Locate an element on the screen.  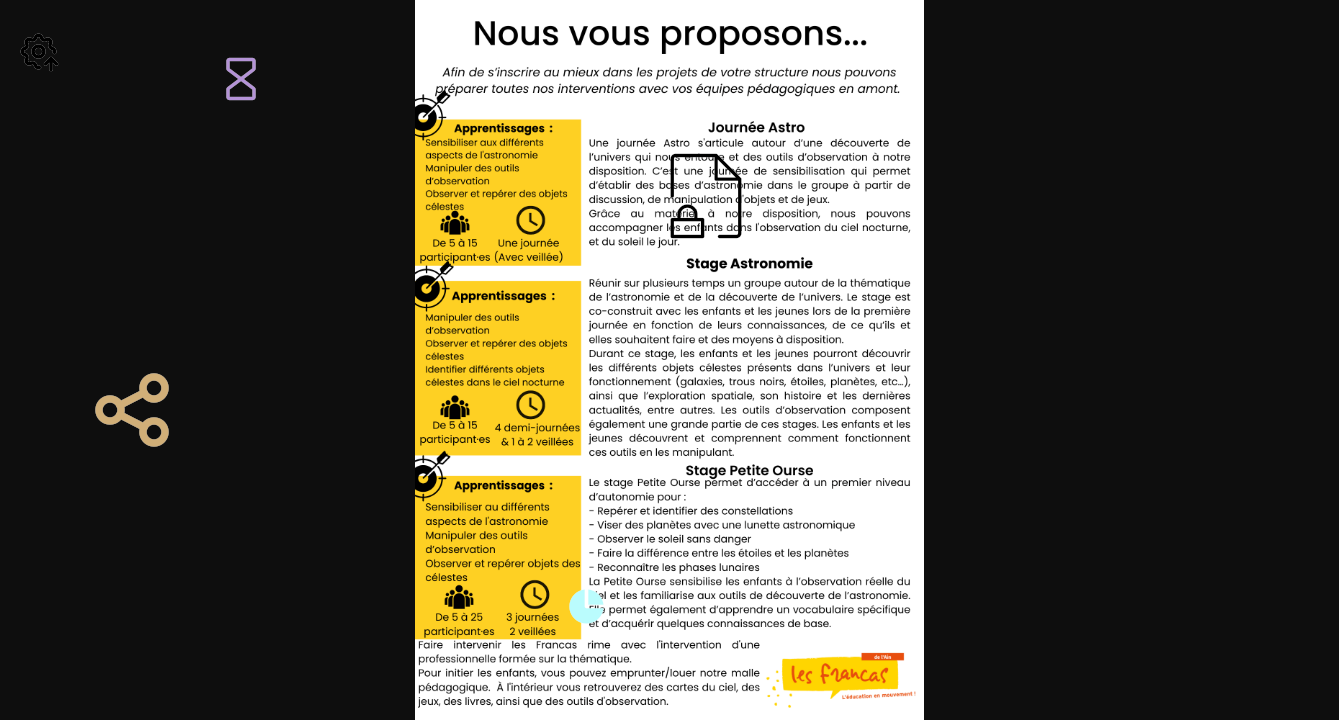
access a password-protected file is located at coordinates (706, 196).